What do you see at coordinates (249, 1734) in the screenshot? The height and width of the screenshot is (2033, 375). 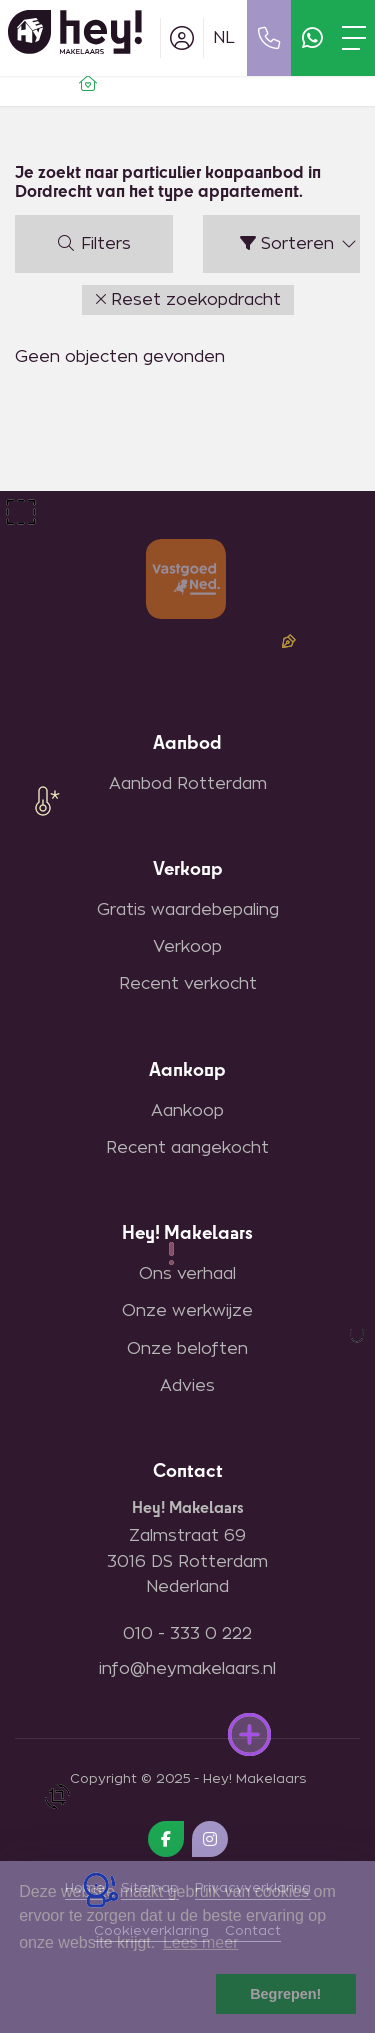 I see `add a new item` at bounding box center [249, 1734].